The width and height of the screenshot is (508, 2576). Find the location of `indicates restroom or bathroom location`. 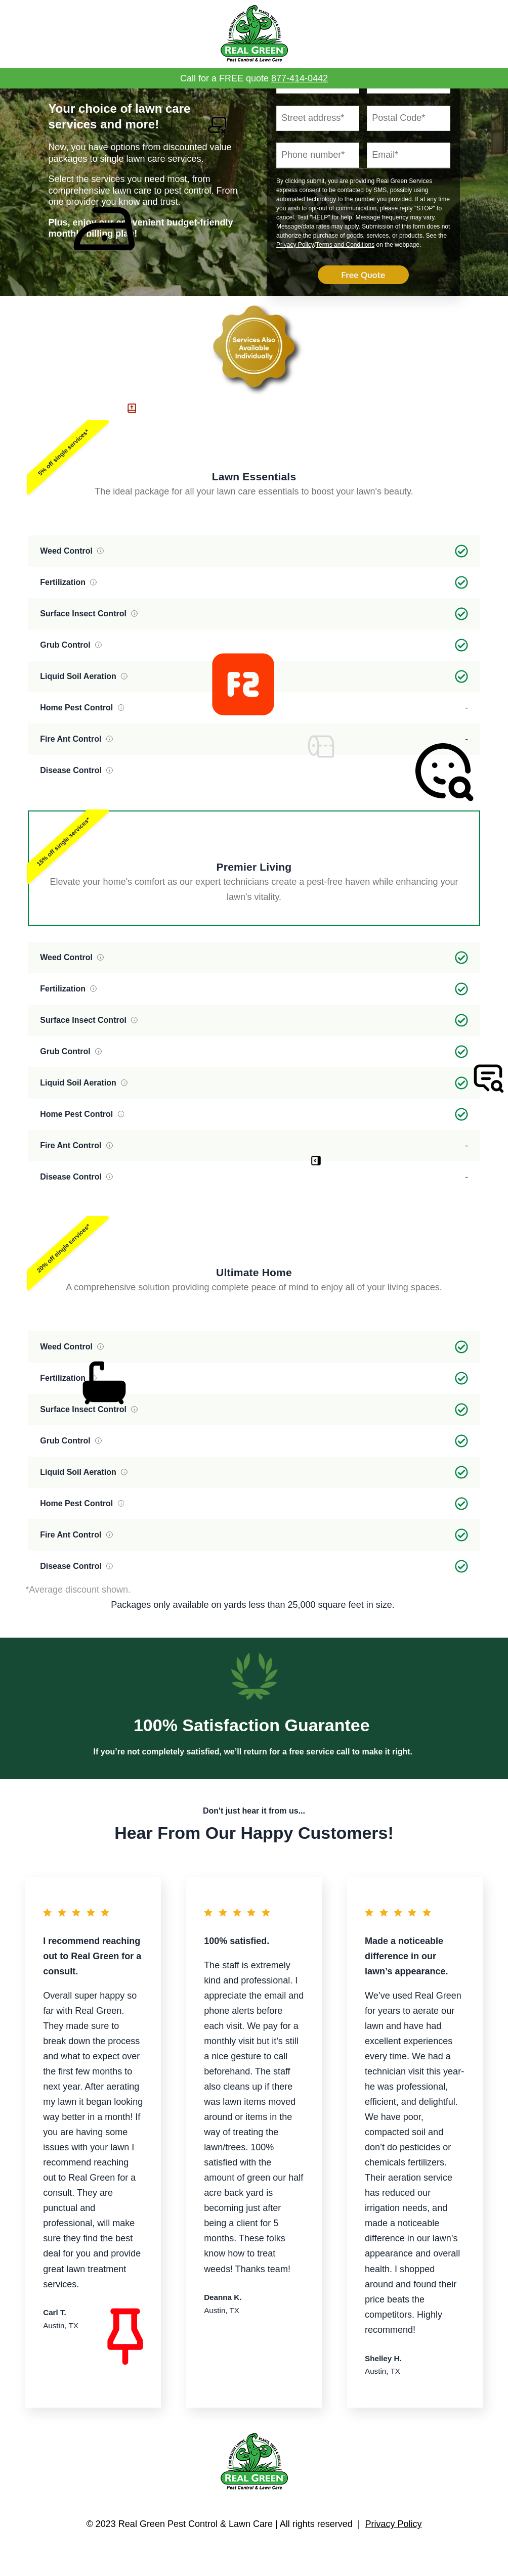

indicates restroom or bathroom location is located at coordinates (321, 746).